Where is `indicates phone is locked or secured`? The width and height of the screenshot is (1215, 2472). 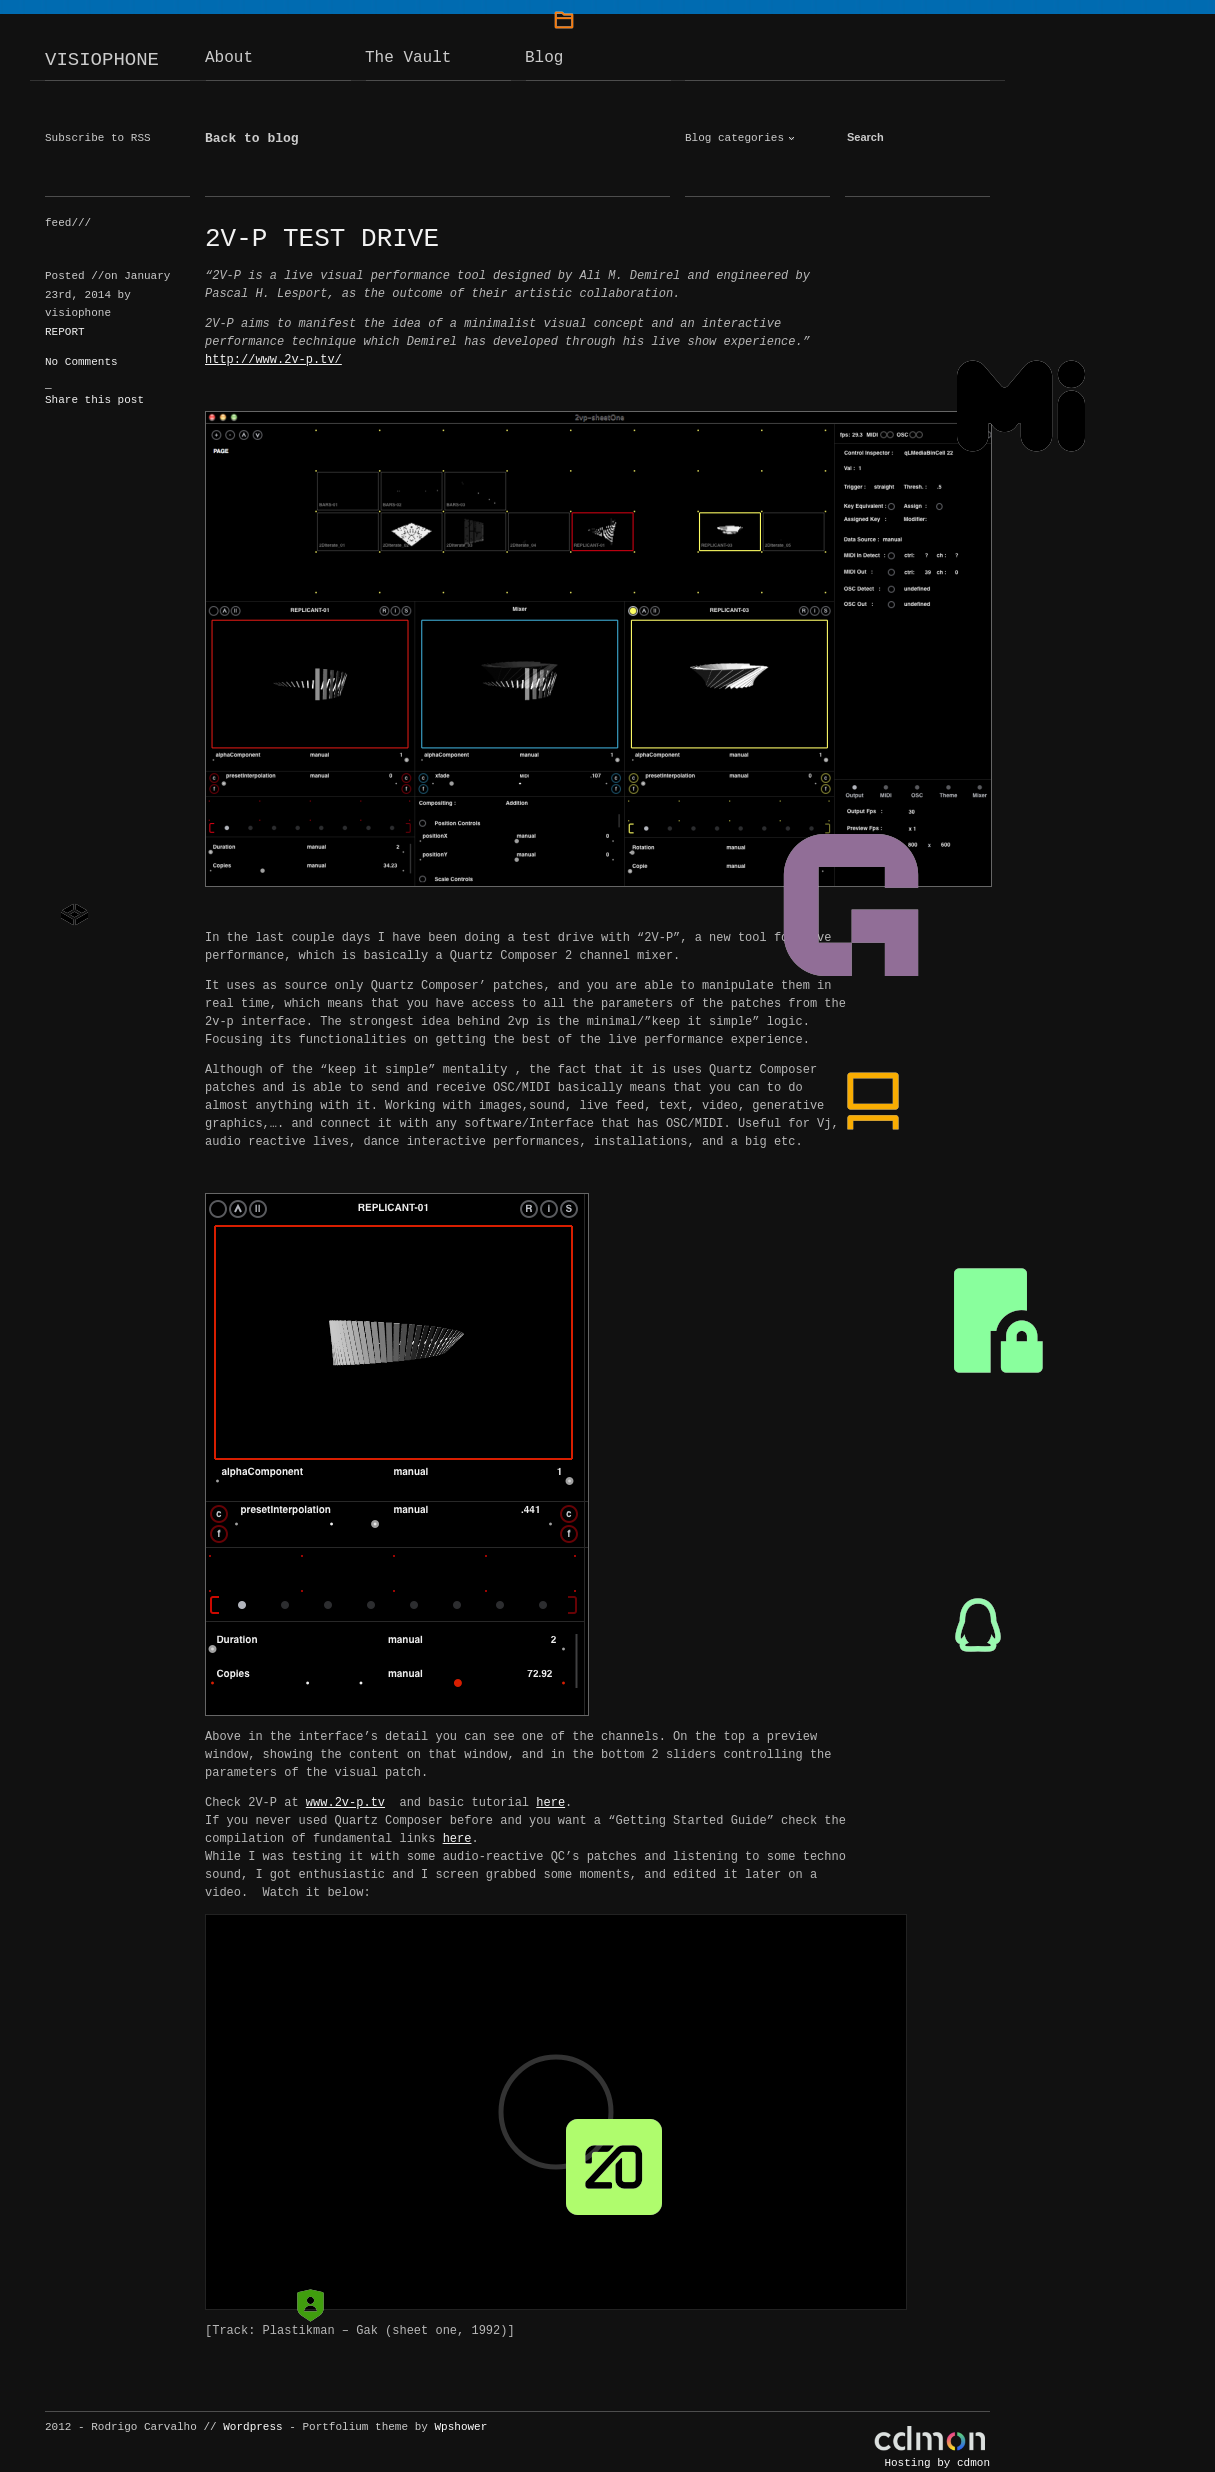 indicates phone is locked or secured is located at coordinates (990, 1320).